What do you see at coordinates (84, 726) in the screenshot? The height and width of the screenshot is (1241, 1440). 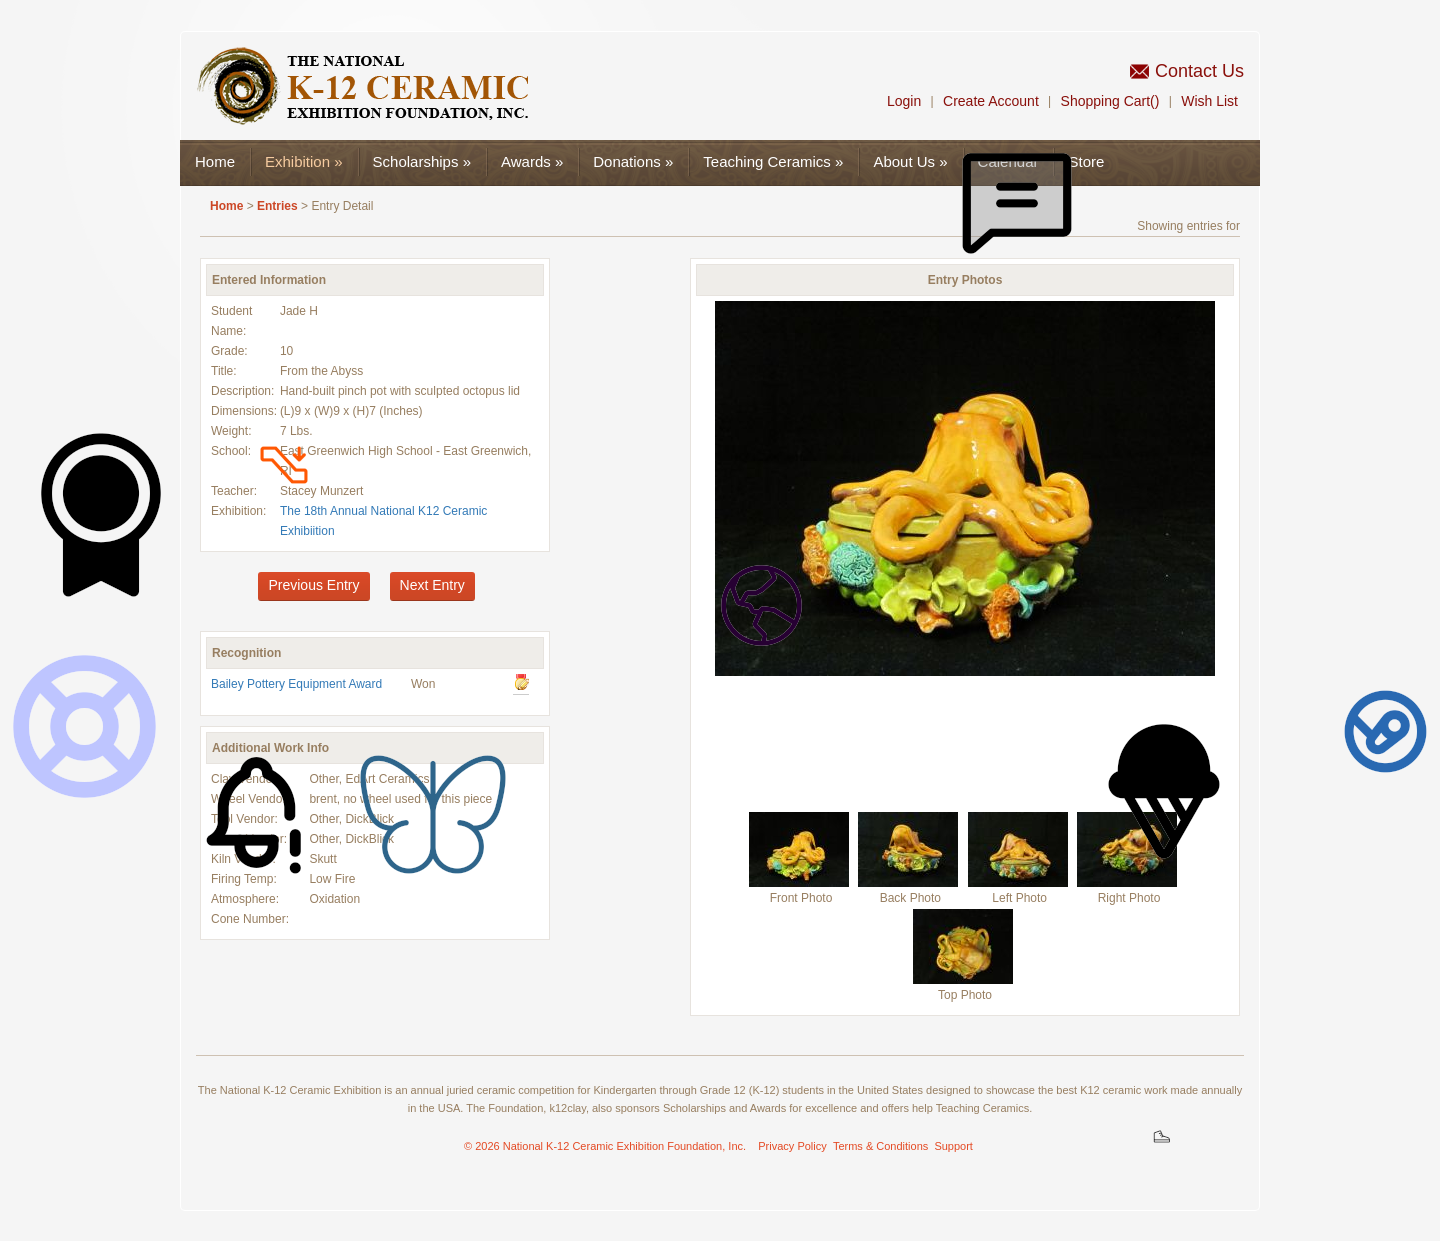 I see `access help or support resources` at bounding box center [84, 726].